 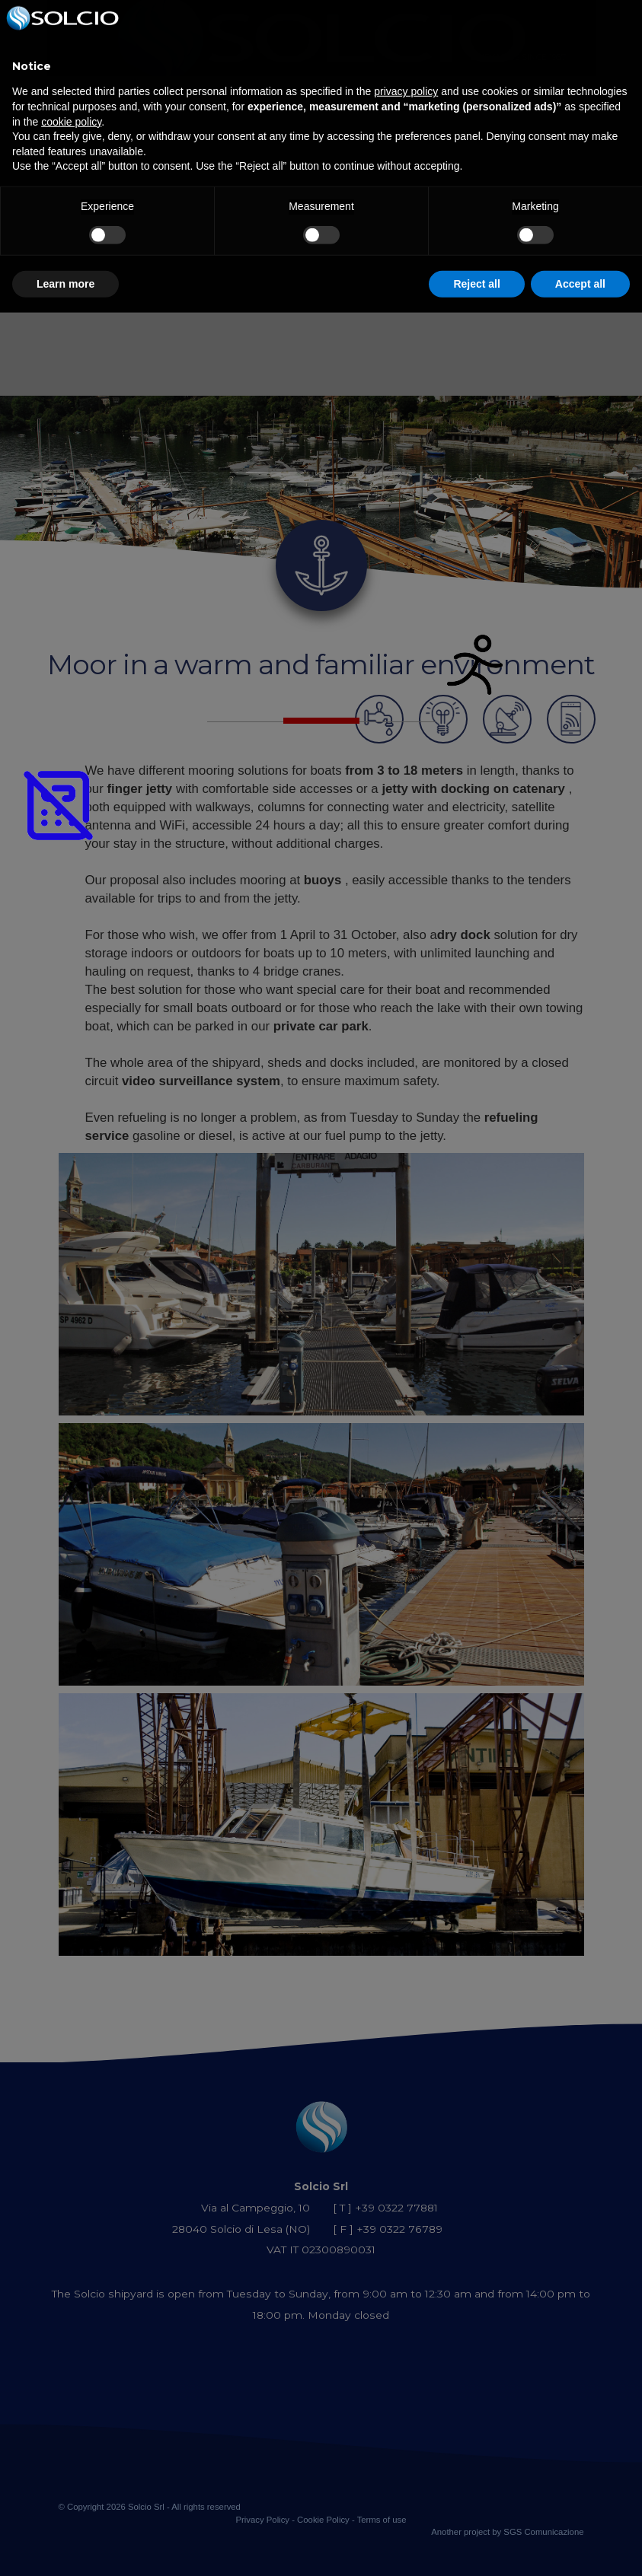 What do you see at coordinates (58, 805) in the screenshot?
I see `calculator function disabled` at bounding box center [58, 805].